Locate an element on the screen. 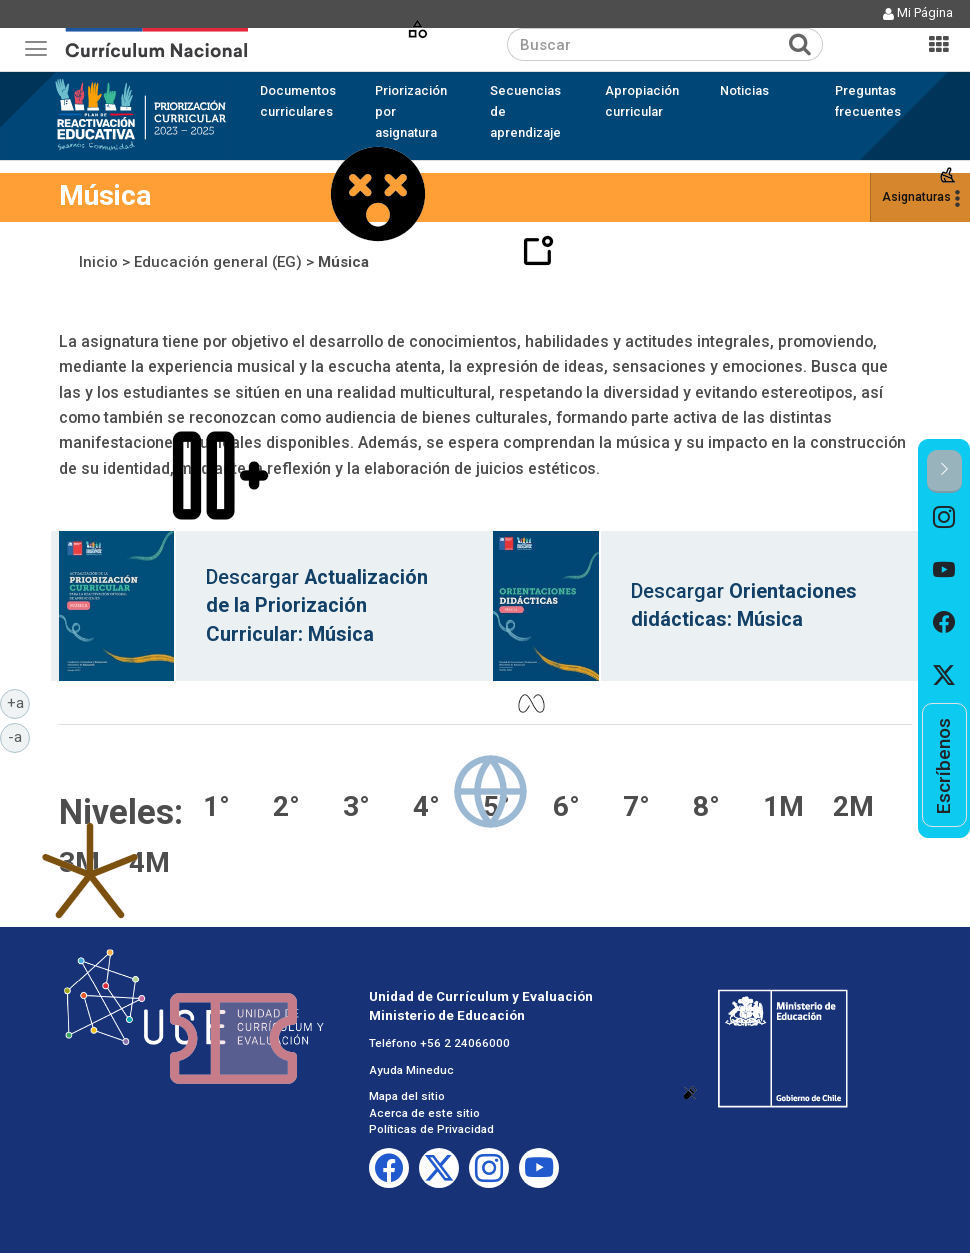  add a new column to the right is located at coordinates (213, 475).